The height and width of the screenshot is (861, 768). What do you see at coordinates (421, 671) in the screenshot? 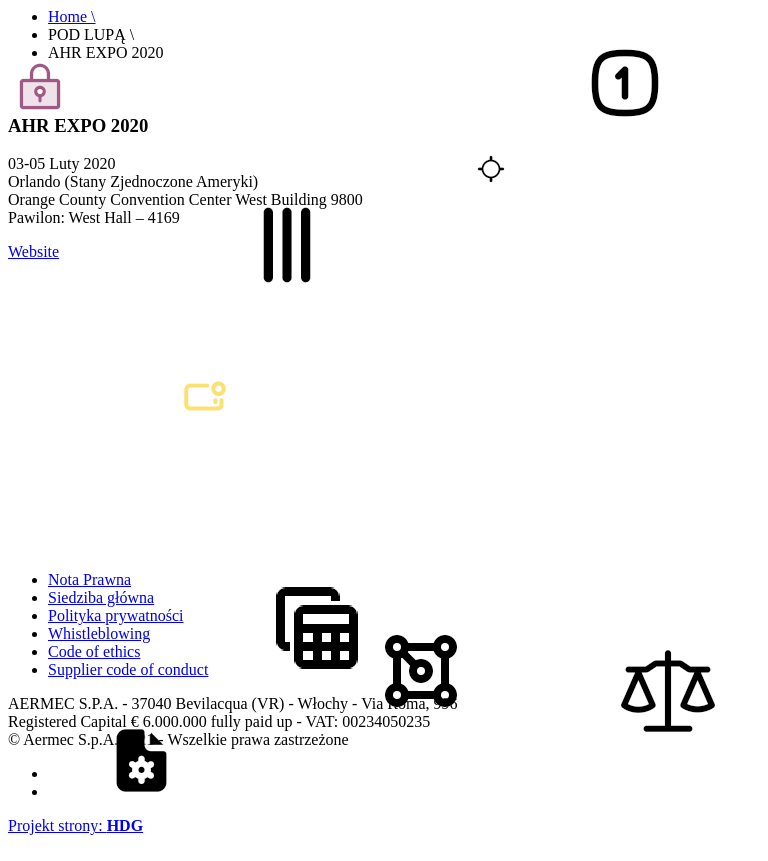
I see `view complex network topology` at bounding box center [421, 671].